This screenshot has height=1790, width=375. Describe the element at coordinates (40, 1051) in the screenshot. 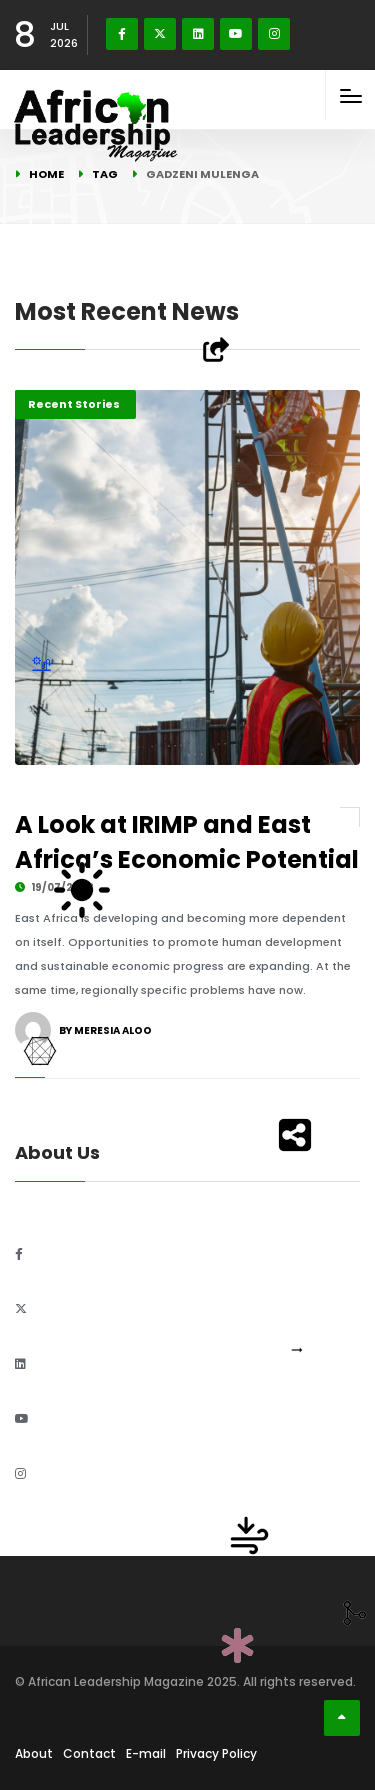

I see `connectdevelop brand logo` at that location.